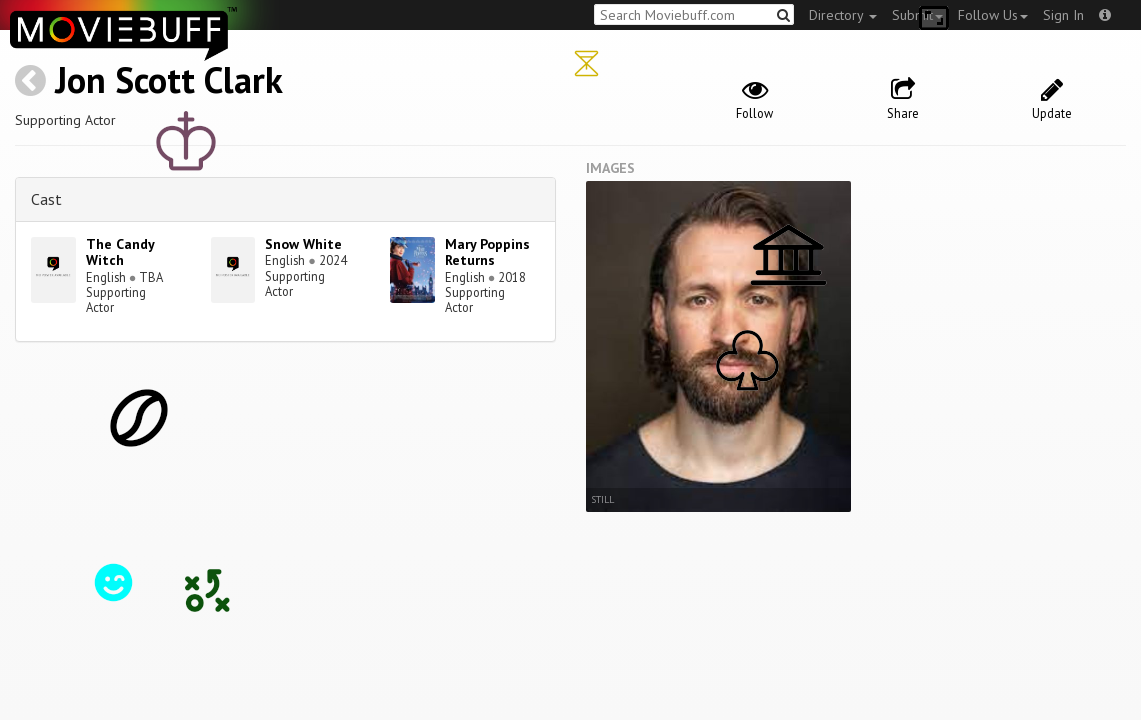 This screenshot has width=1141, height=720. Describe the element at coordinates (205, 590) in the screenshot. I see `view strategy or game plan` at that location.